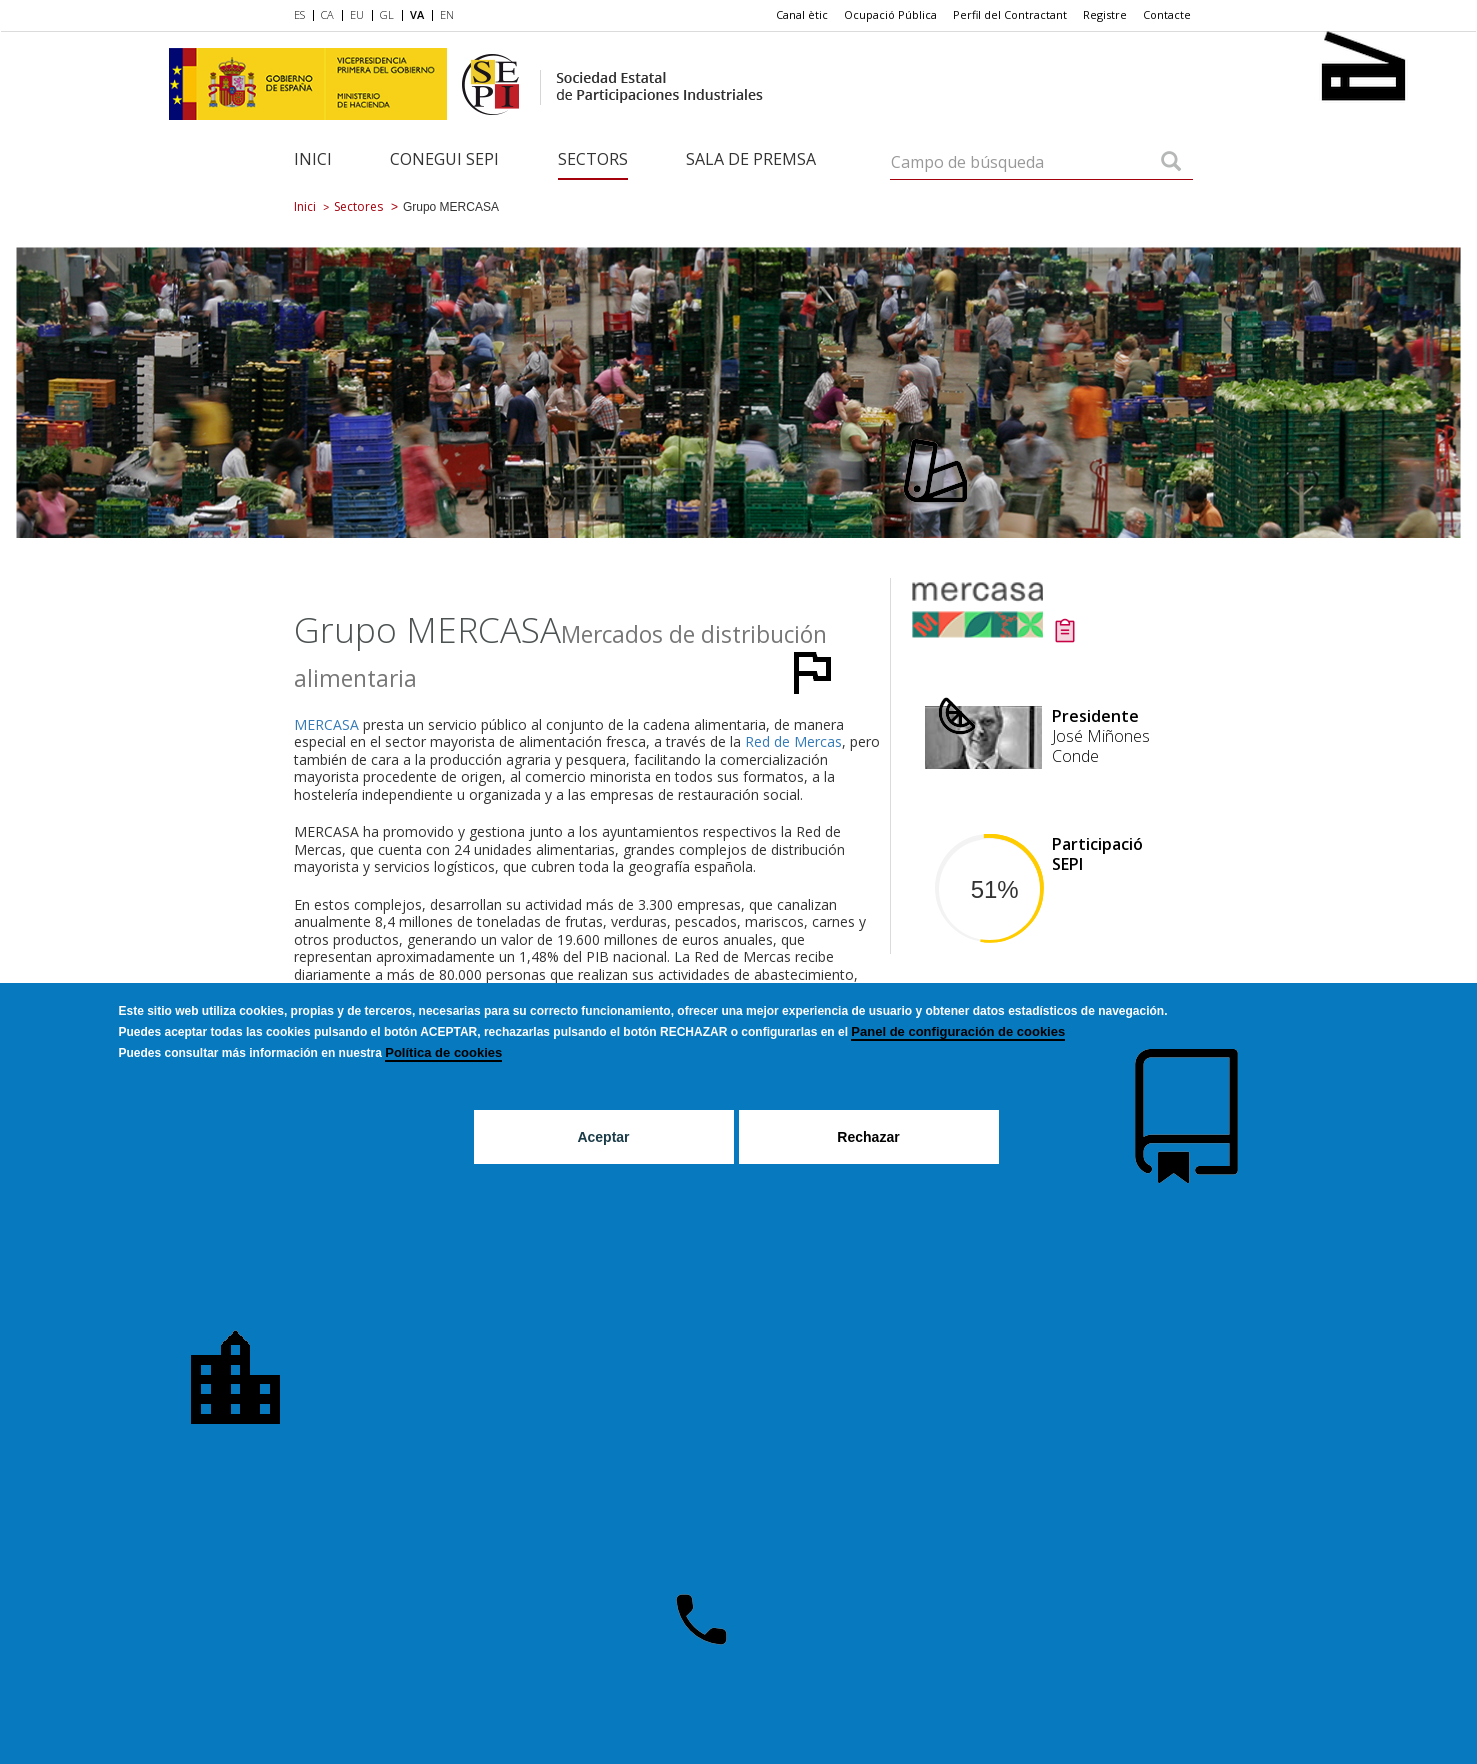  What do you see at coordinates (701, 1619) in the screenshot?
I see `make a phone call` at bounding box center [701, 1619].